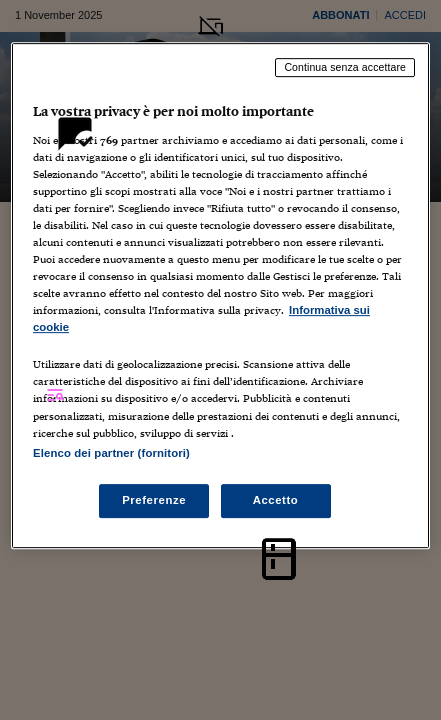 The image size is (441, 720). What do you see at coordinates (55, 395) in the screenshot?
I see `search within a list` at bounding box center [55, 395].